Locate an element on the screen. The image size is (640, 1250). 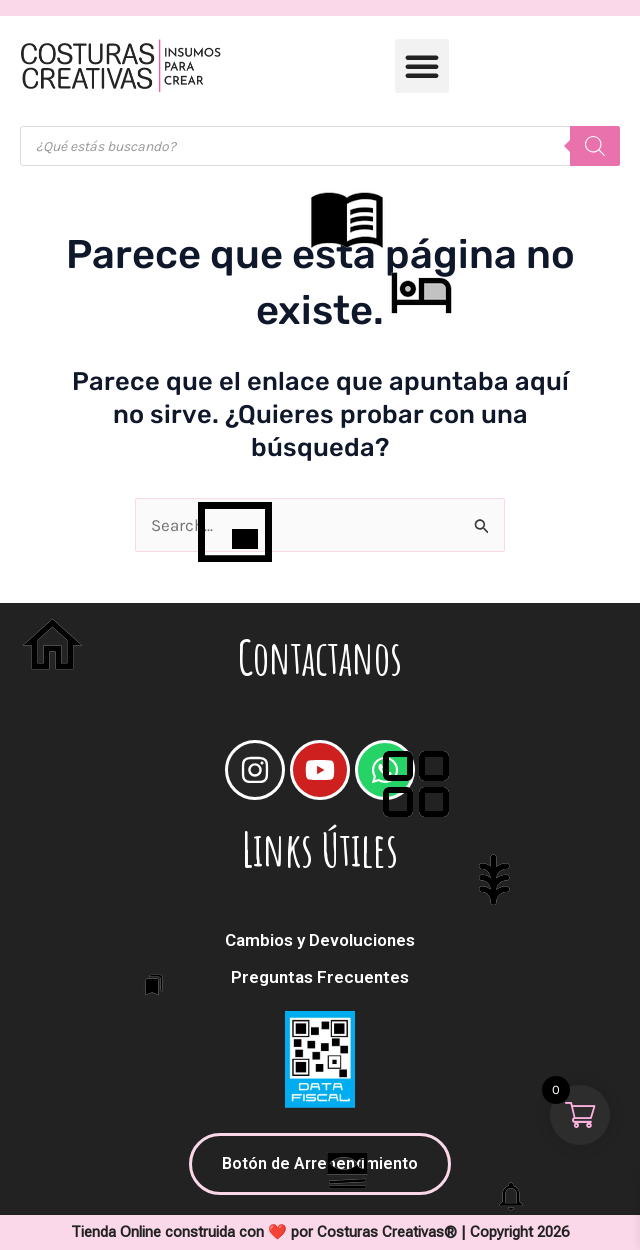
view your saved bookmarks is located at coordinates (154, 985).